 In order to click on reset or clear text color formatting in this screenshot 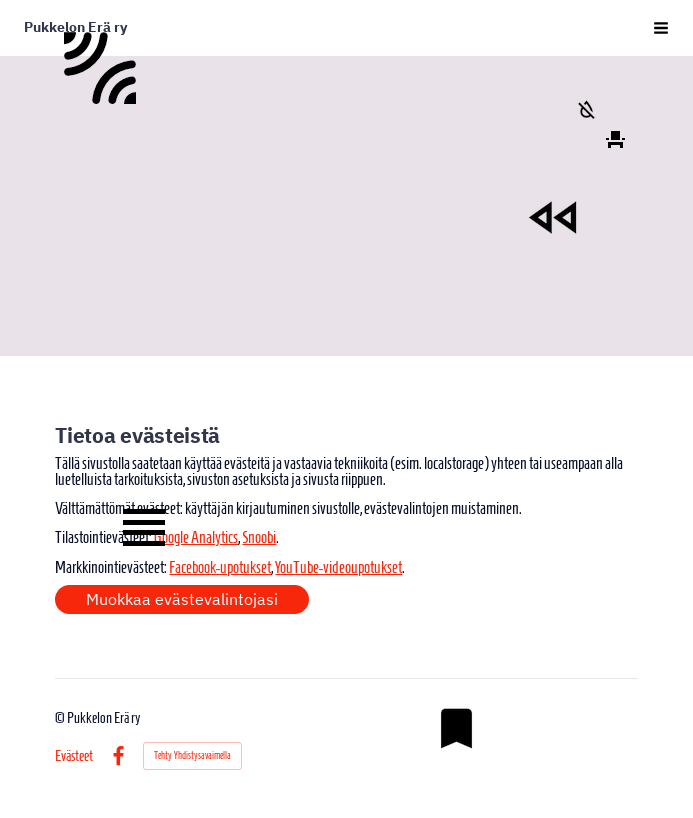, I will do `click(586, 109)`.